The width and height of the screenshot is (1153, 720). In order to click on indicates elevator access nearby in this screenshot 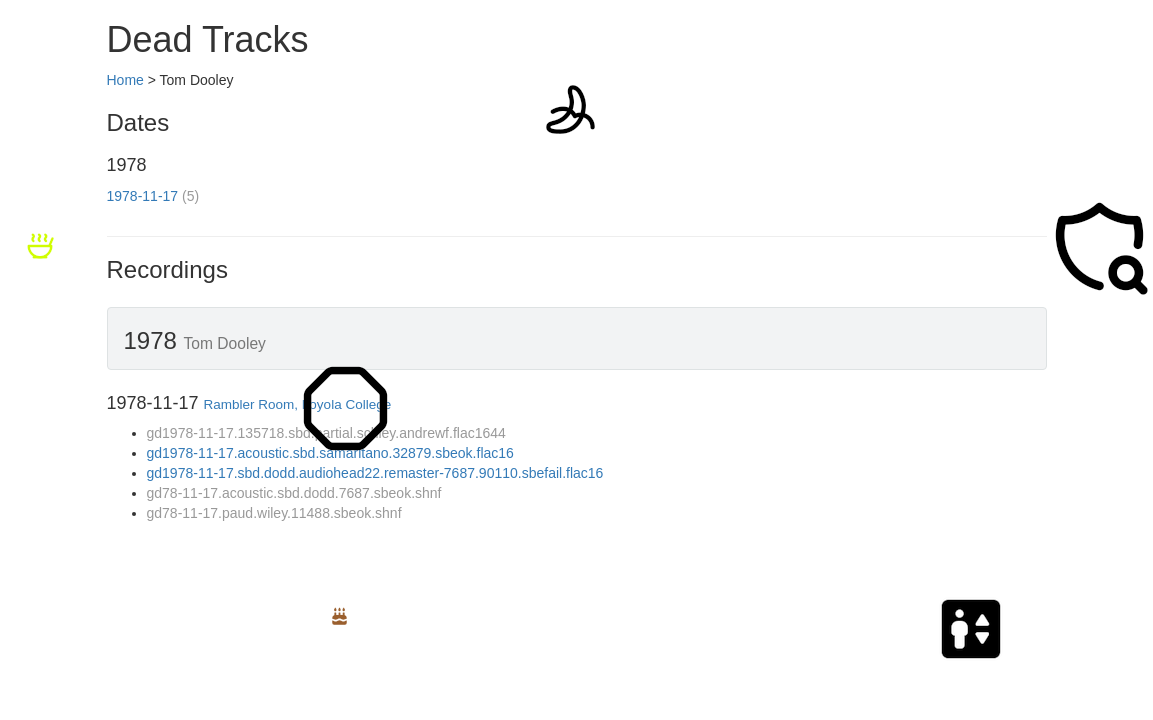, I will do `click(971, 629)`.